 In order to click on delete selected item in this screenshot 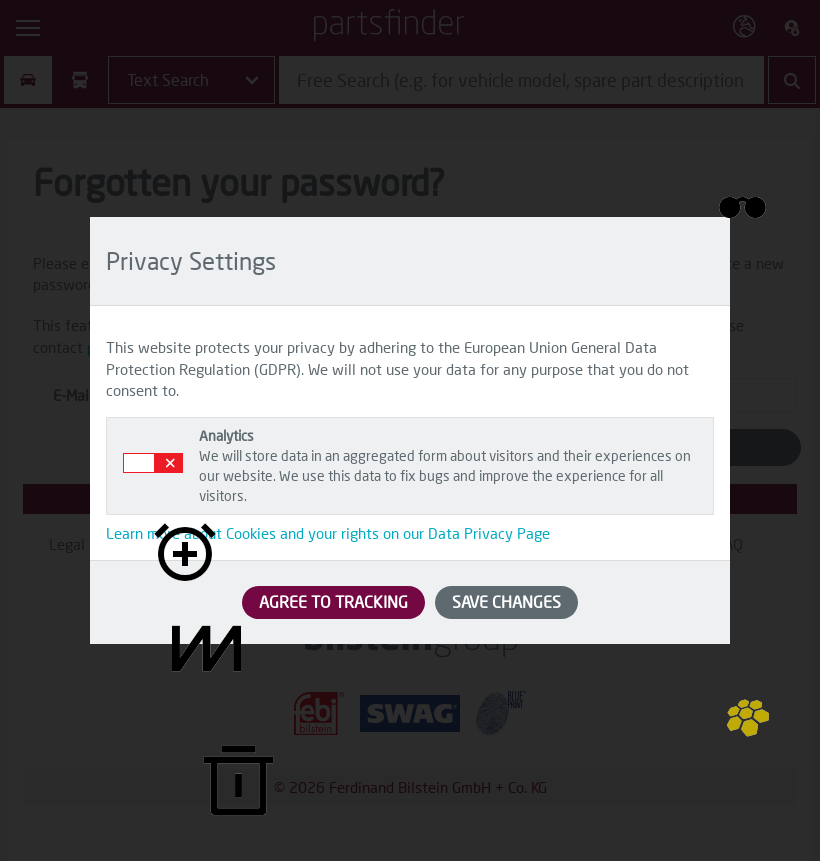, I will do `click(238, 780)`.